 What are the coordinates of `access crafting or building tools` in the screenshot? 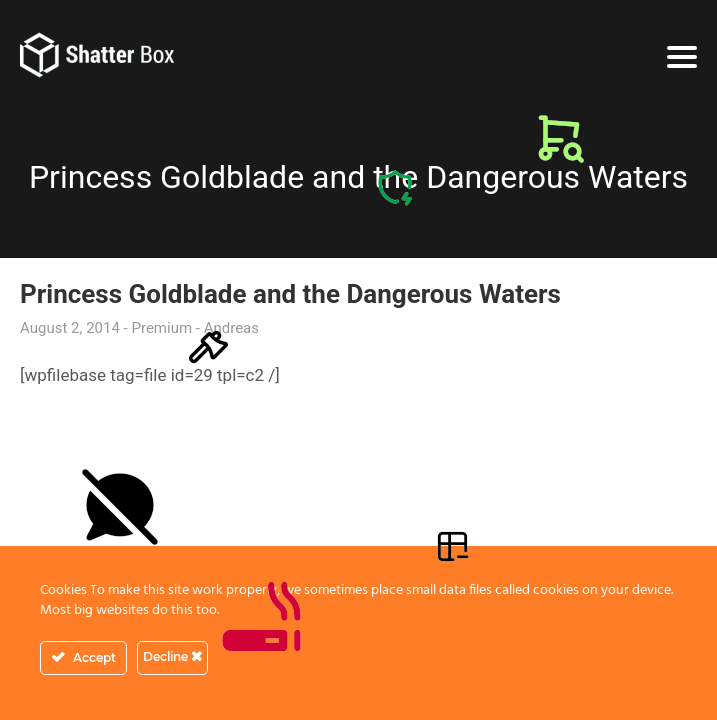 It's located at (208, 348).